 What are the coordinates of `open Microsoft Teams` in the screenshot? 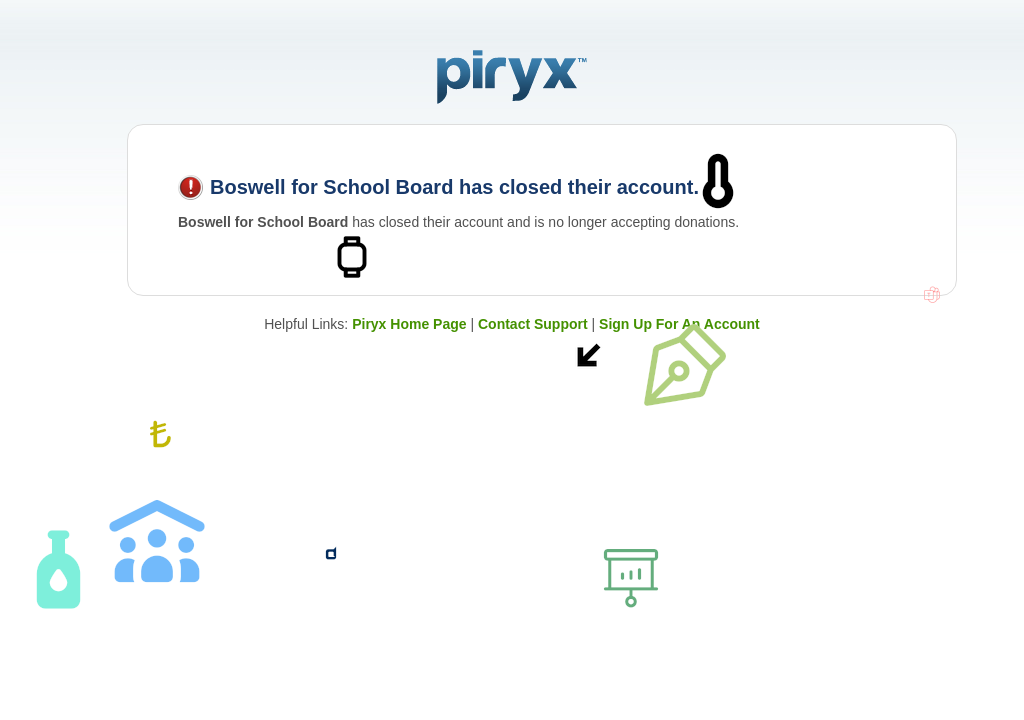 It's located at (932, 295).